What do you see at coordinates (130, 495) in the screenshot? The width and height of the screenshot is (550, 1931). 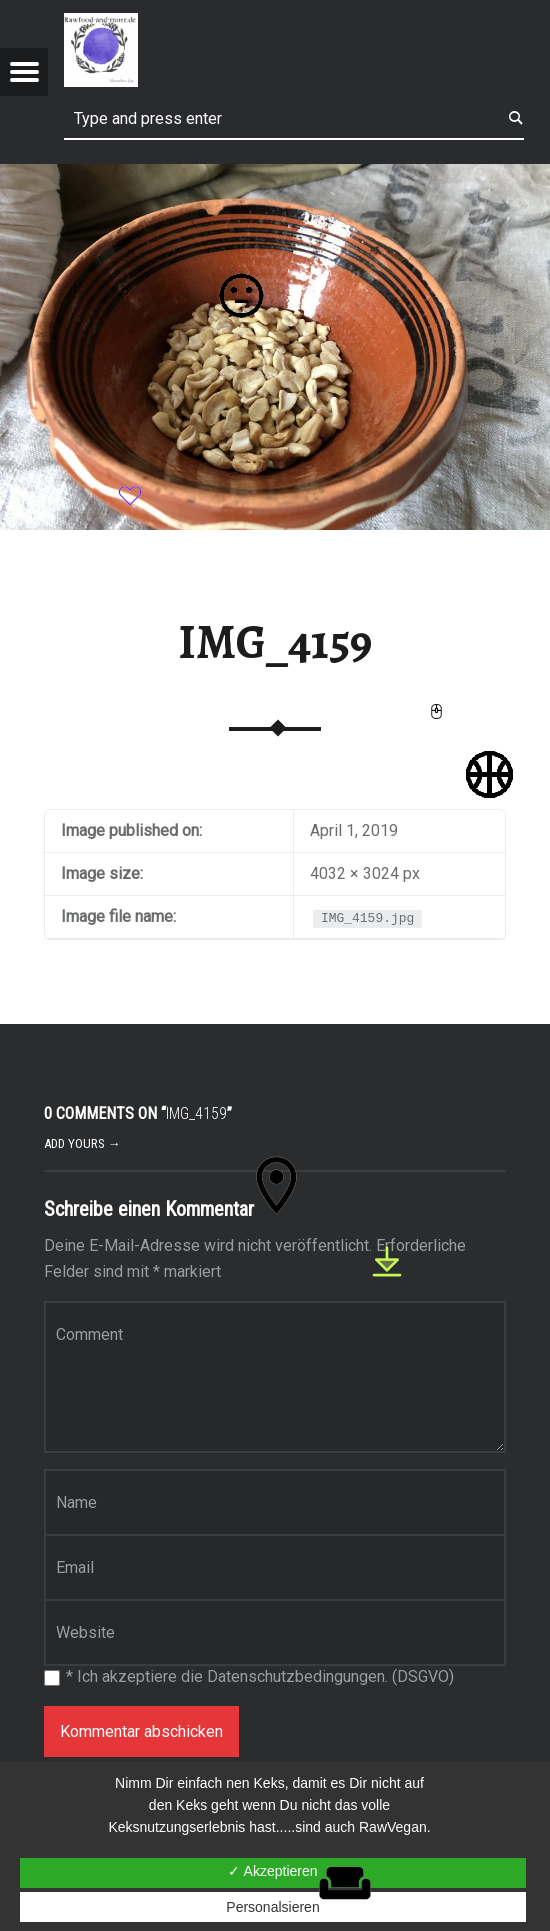 I see `add to favorites` at bounding box center [130, 495].